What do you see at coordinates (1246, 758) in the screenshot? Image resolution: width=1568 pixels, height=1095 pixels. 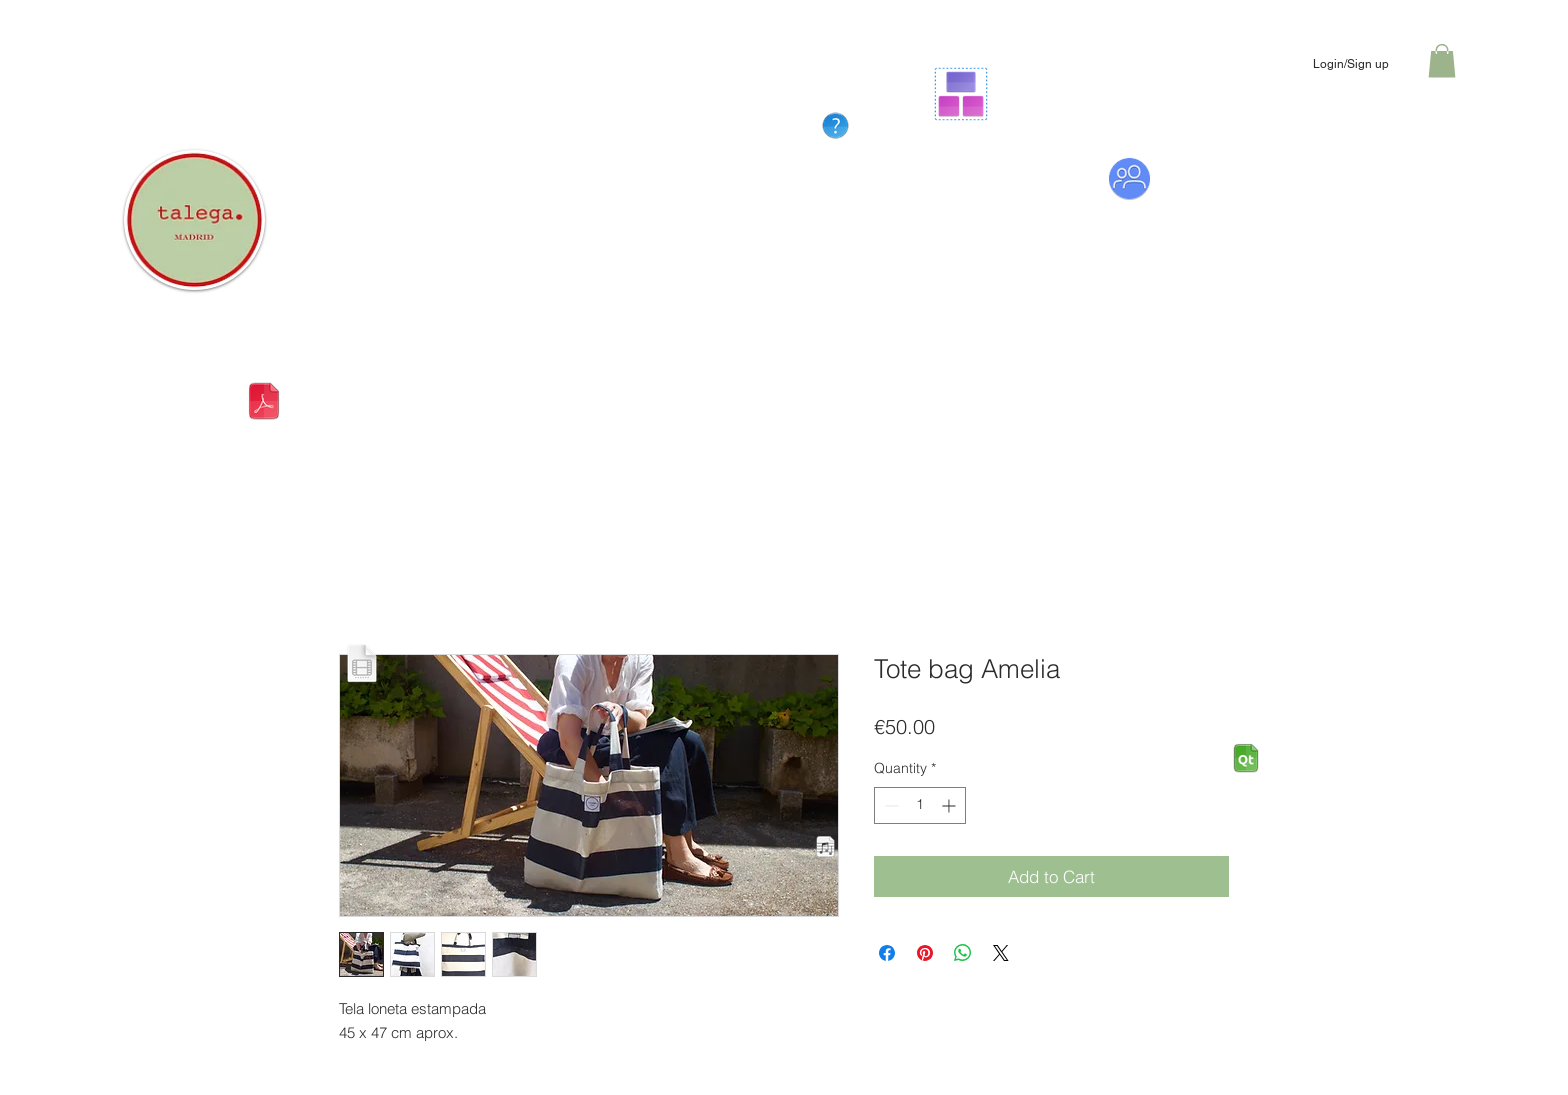 I see `a QML source file used in Qt development` at bounding box center [1246, 758].